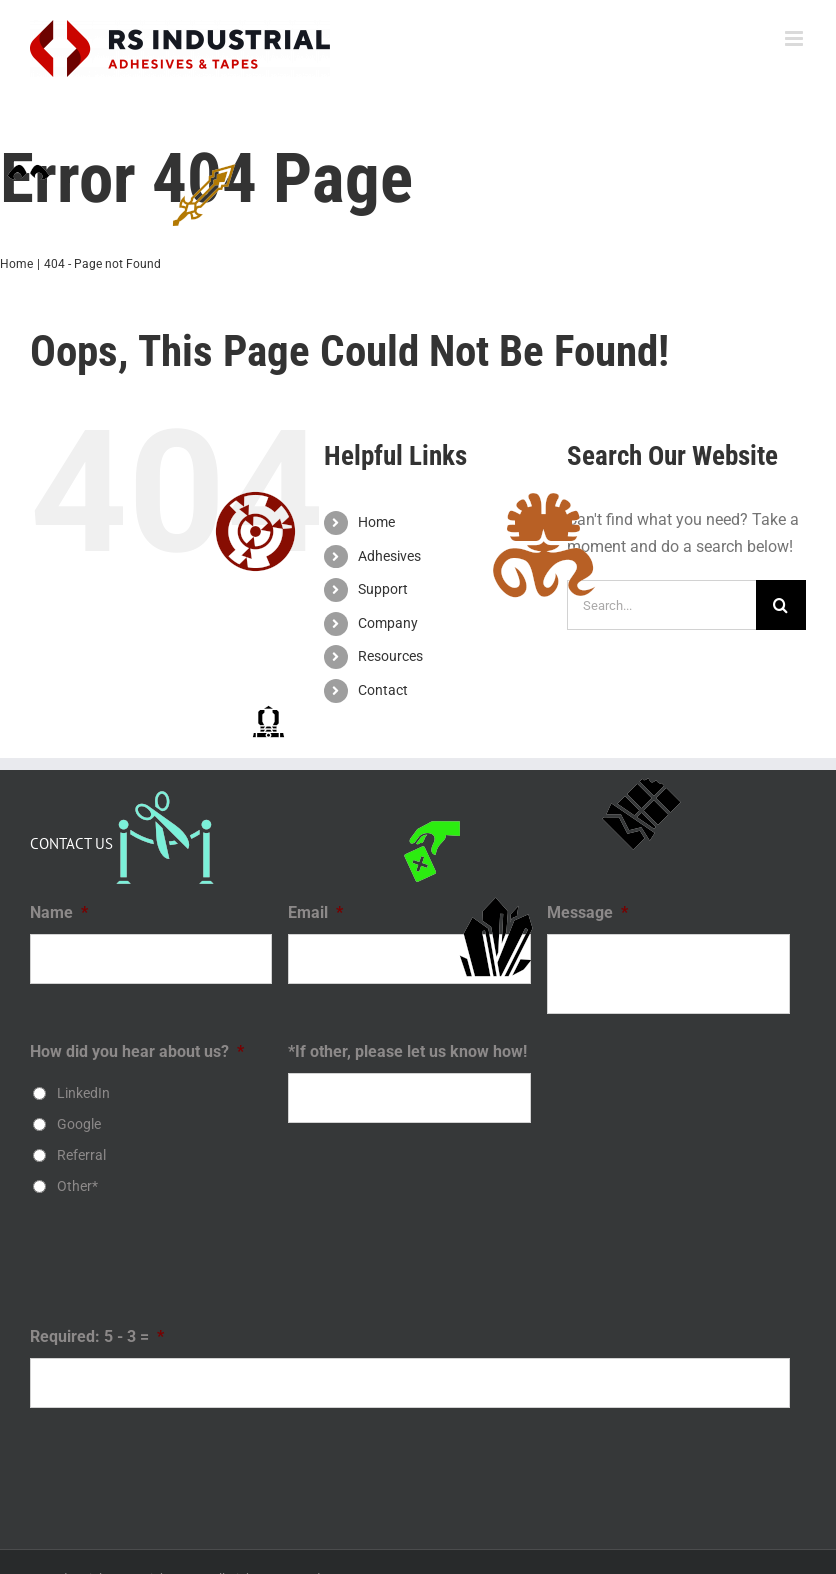  Describe the element at coordinates (165, 836) in the screenshot. I see `indicates a new feature or section launch` at that location.